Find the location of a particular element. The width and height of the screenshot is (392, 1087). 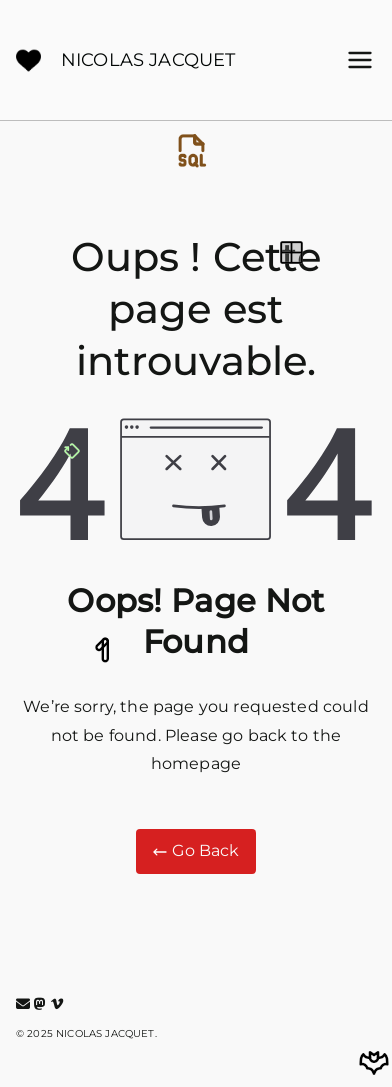

access google one subscription settings is located at coordinates (104, 650).